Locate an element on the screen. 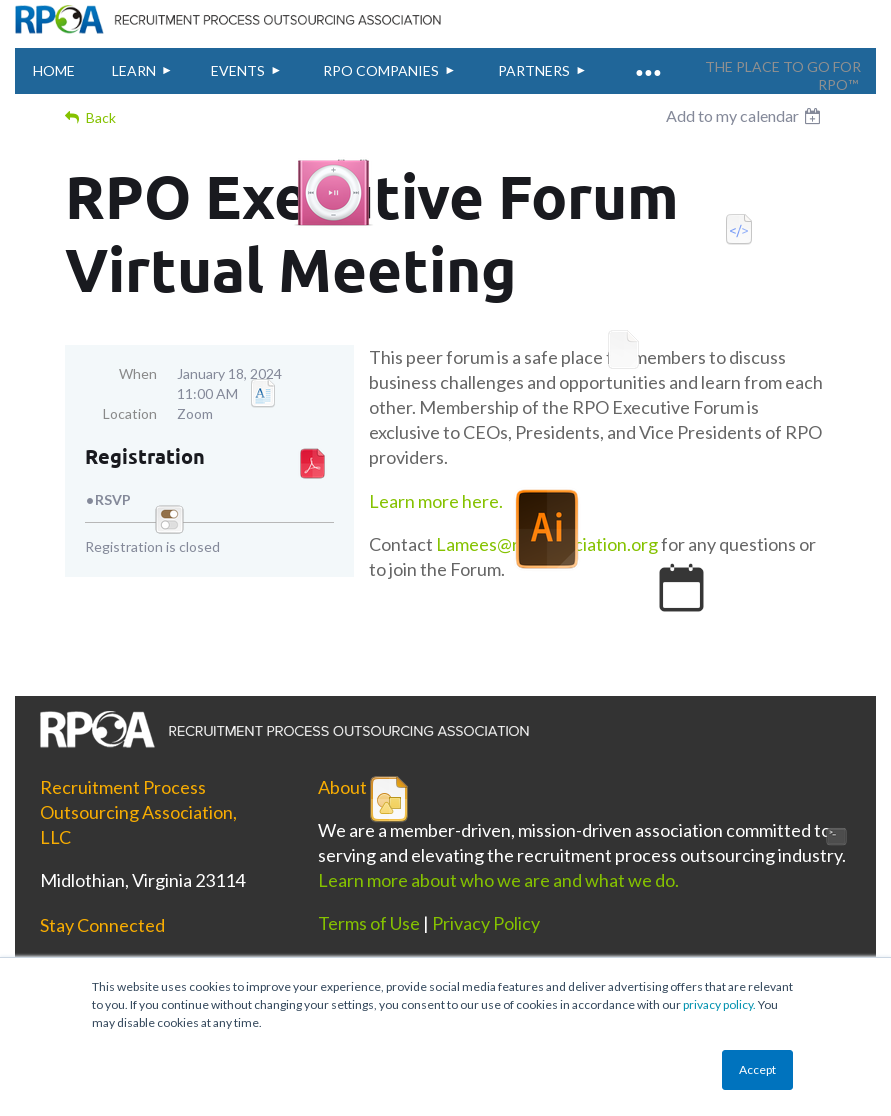 This screenshot has width=891, height=1116. open a word processing document is located at coordinates (263, 393).